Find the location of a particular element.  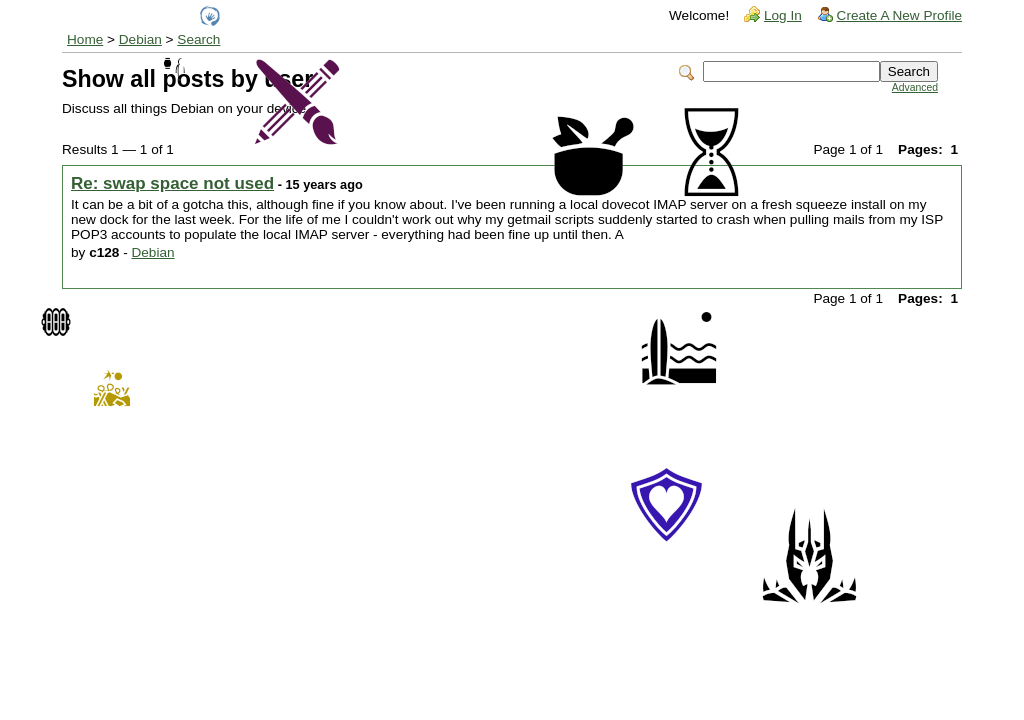

access the potion crafting menu is located at coordinates (593, 156).